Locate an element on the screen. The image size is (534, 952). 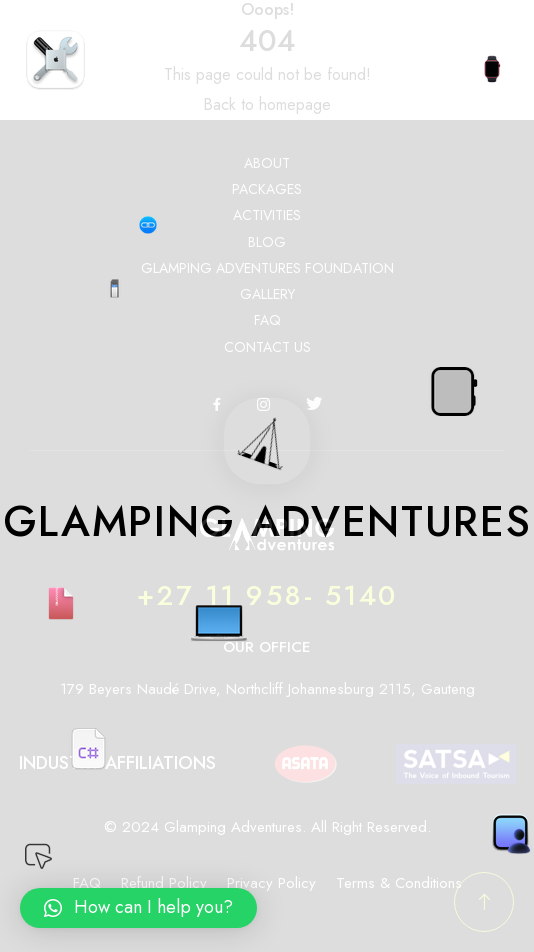
access pointer and cursor accessibility settings is located at coordinates (38, 855).